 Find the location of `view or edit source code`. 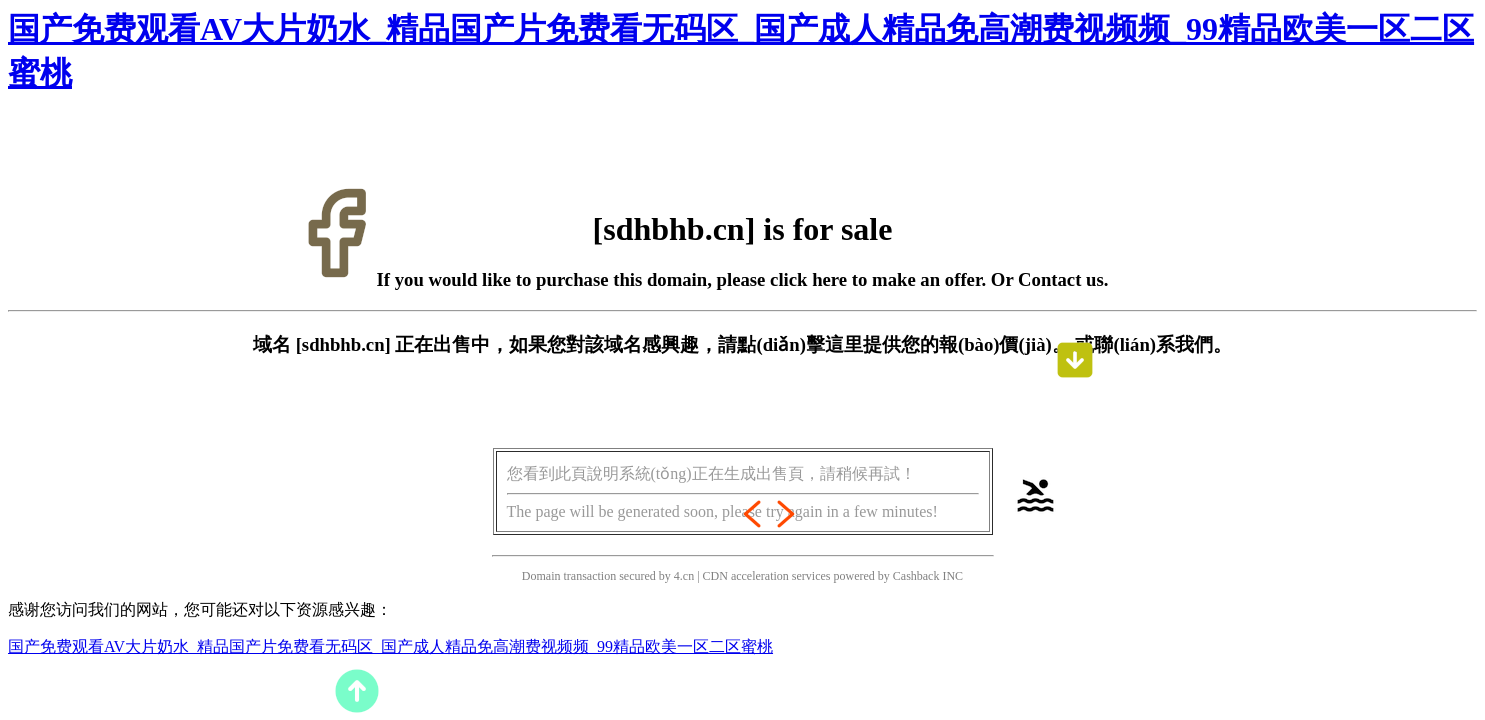

view or edit source code is located at coordinates (769, 514).